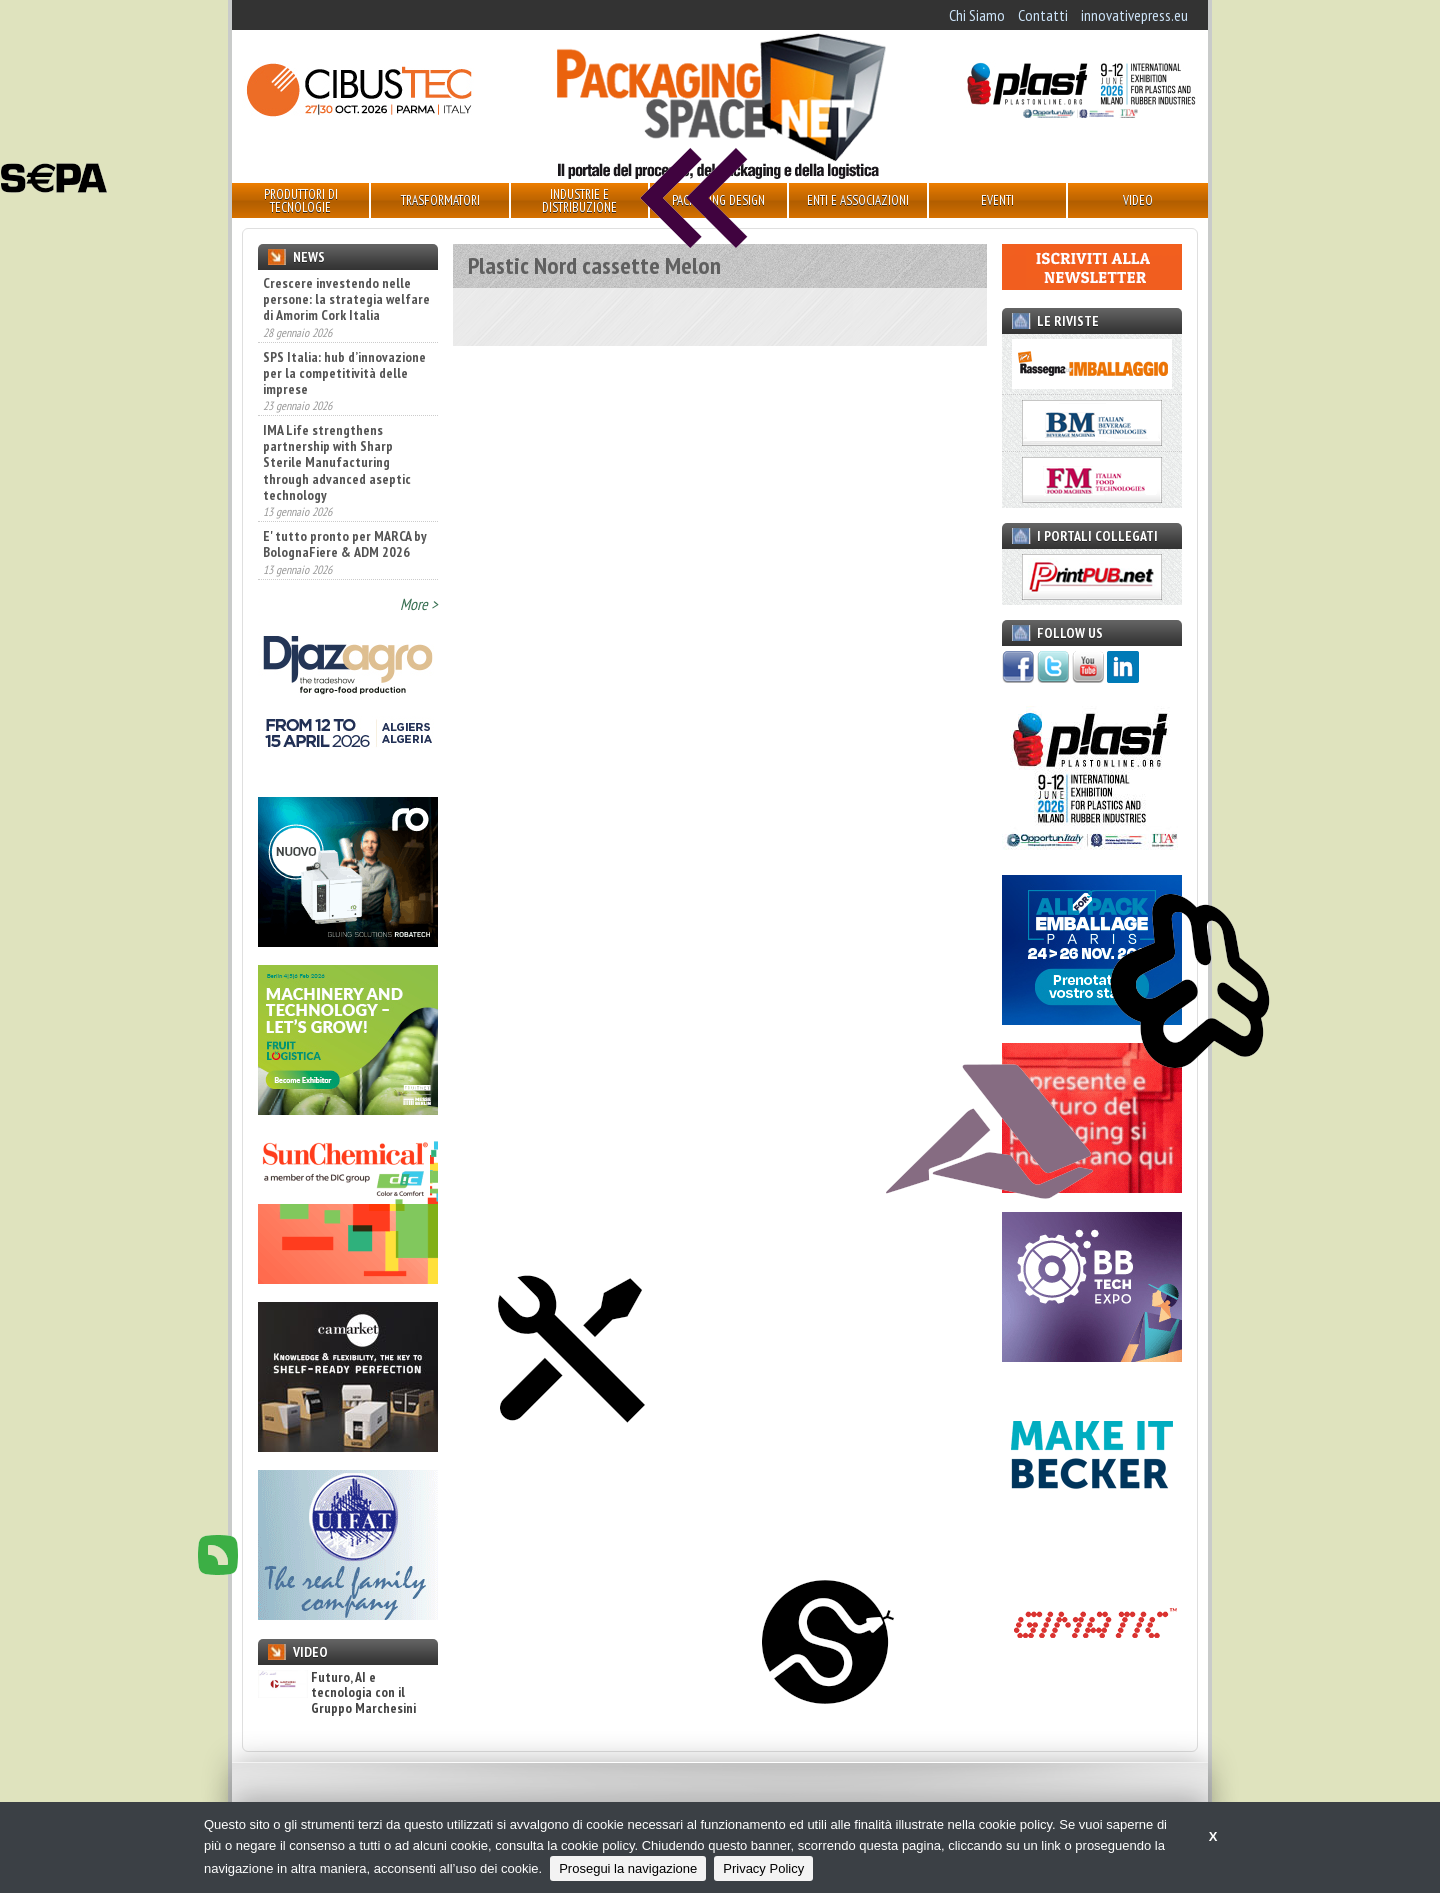  Describe the element at coordinates (698, 198) in the screenshot. I see `go back to the beginning` at that location.